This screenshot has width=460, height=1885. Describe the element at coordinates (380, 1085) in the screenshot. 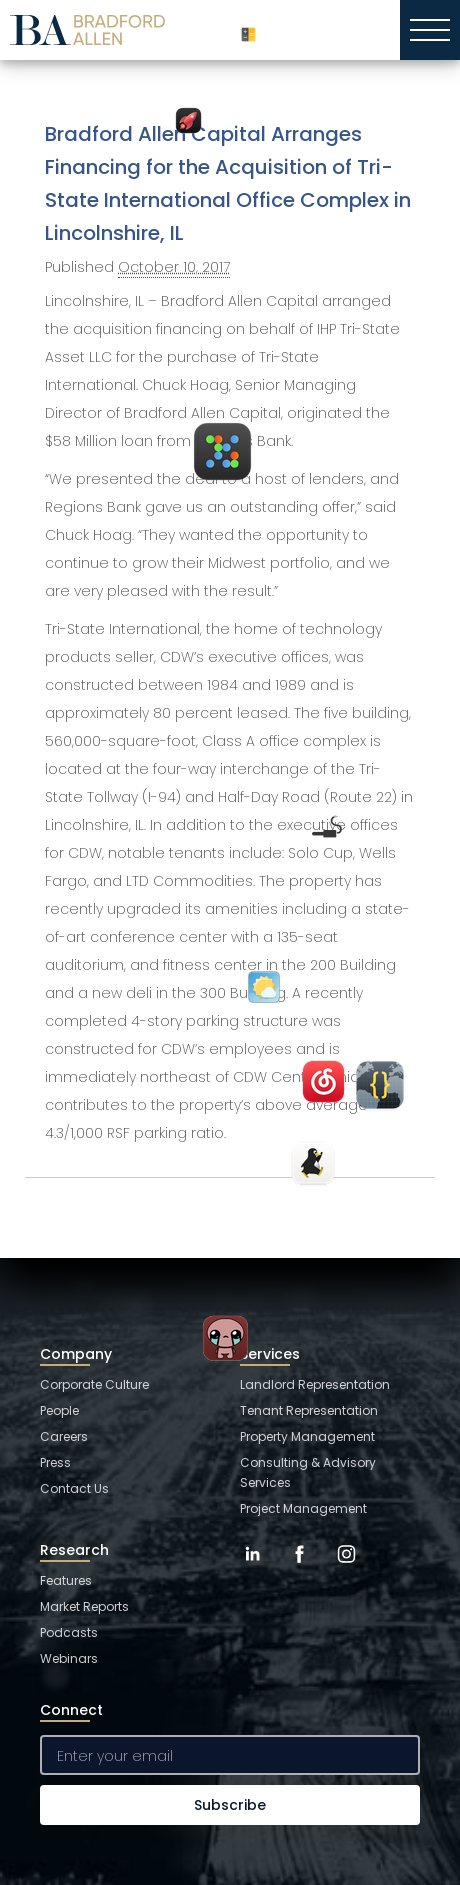

I see `open web browser stylesheet preferences` at that location.